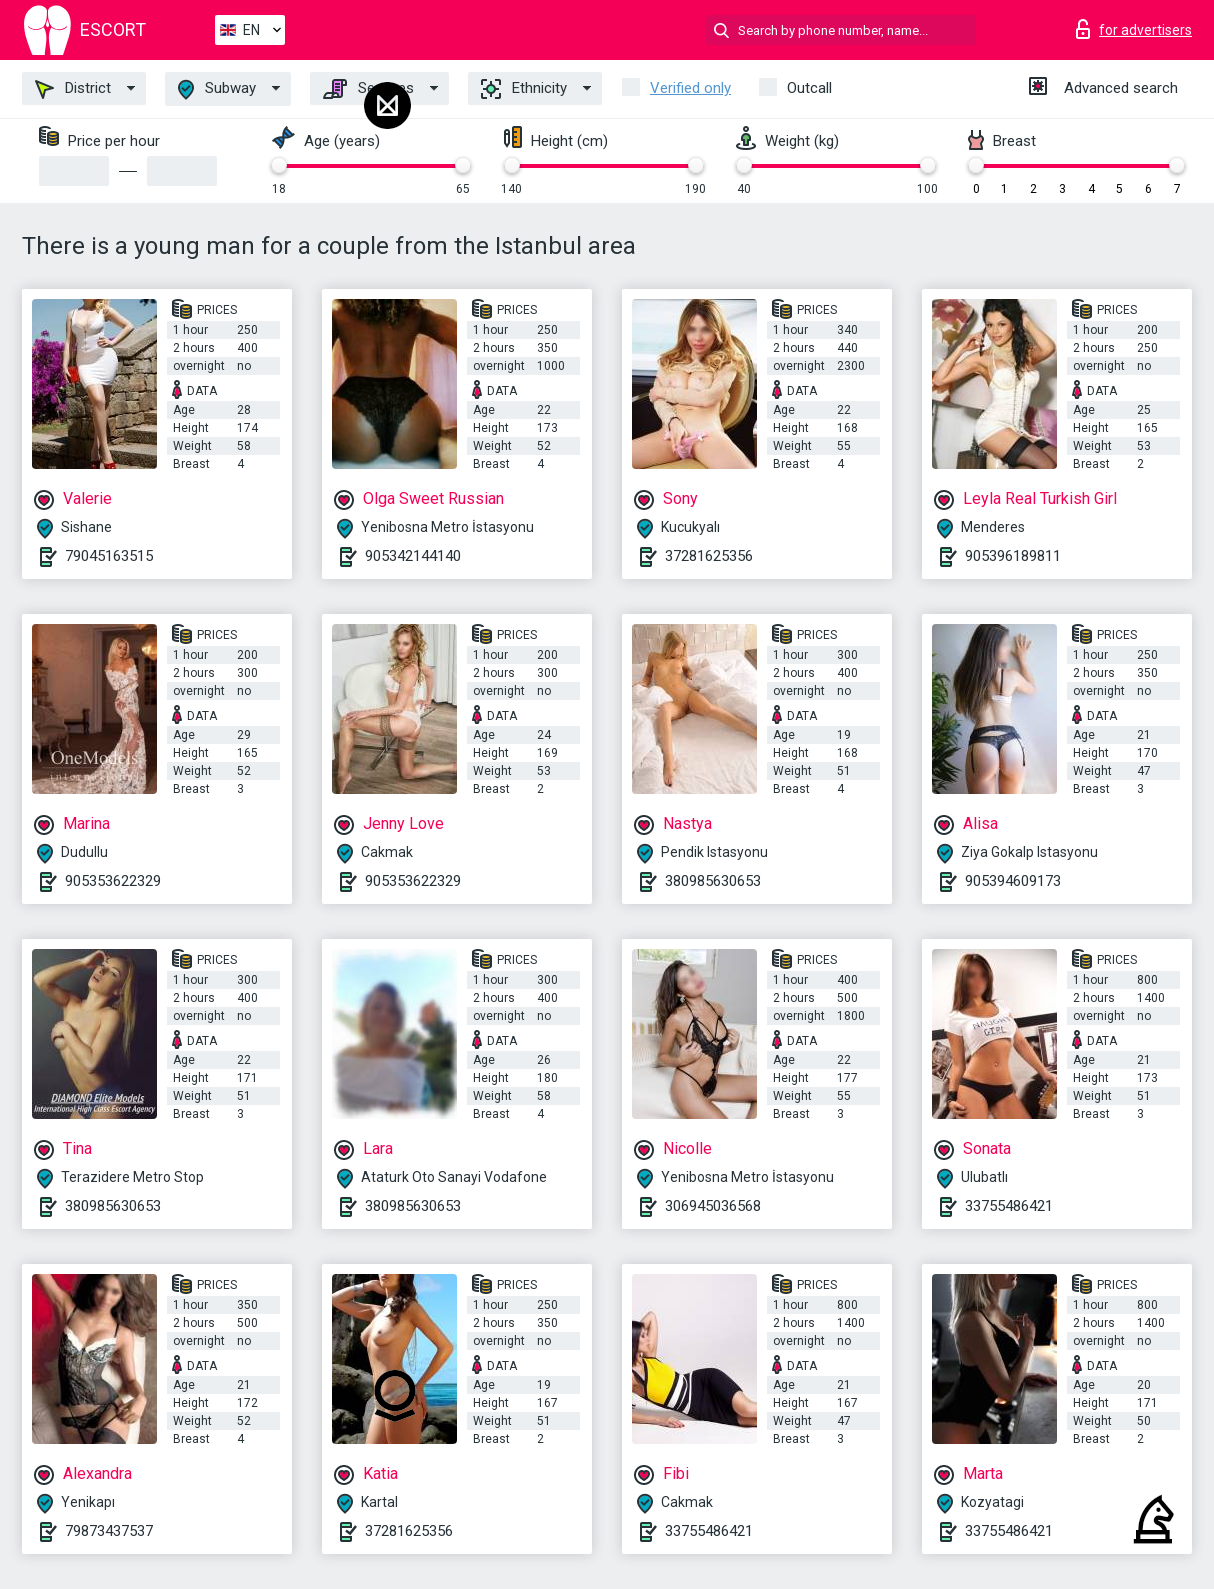  I want to click on palantir technologies company logo, so click(395, 1396).